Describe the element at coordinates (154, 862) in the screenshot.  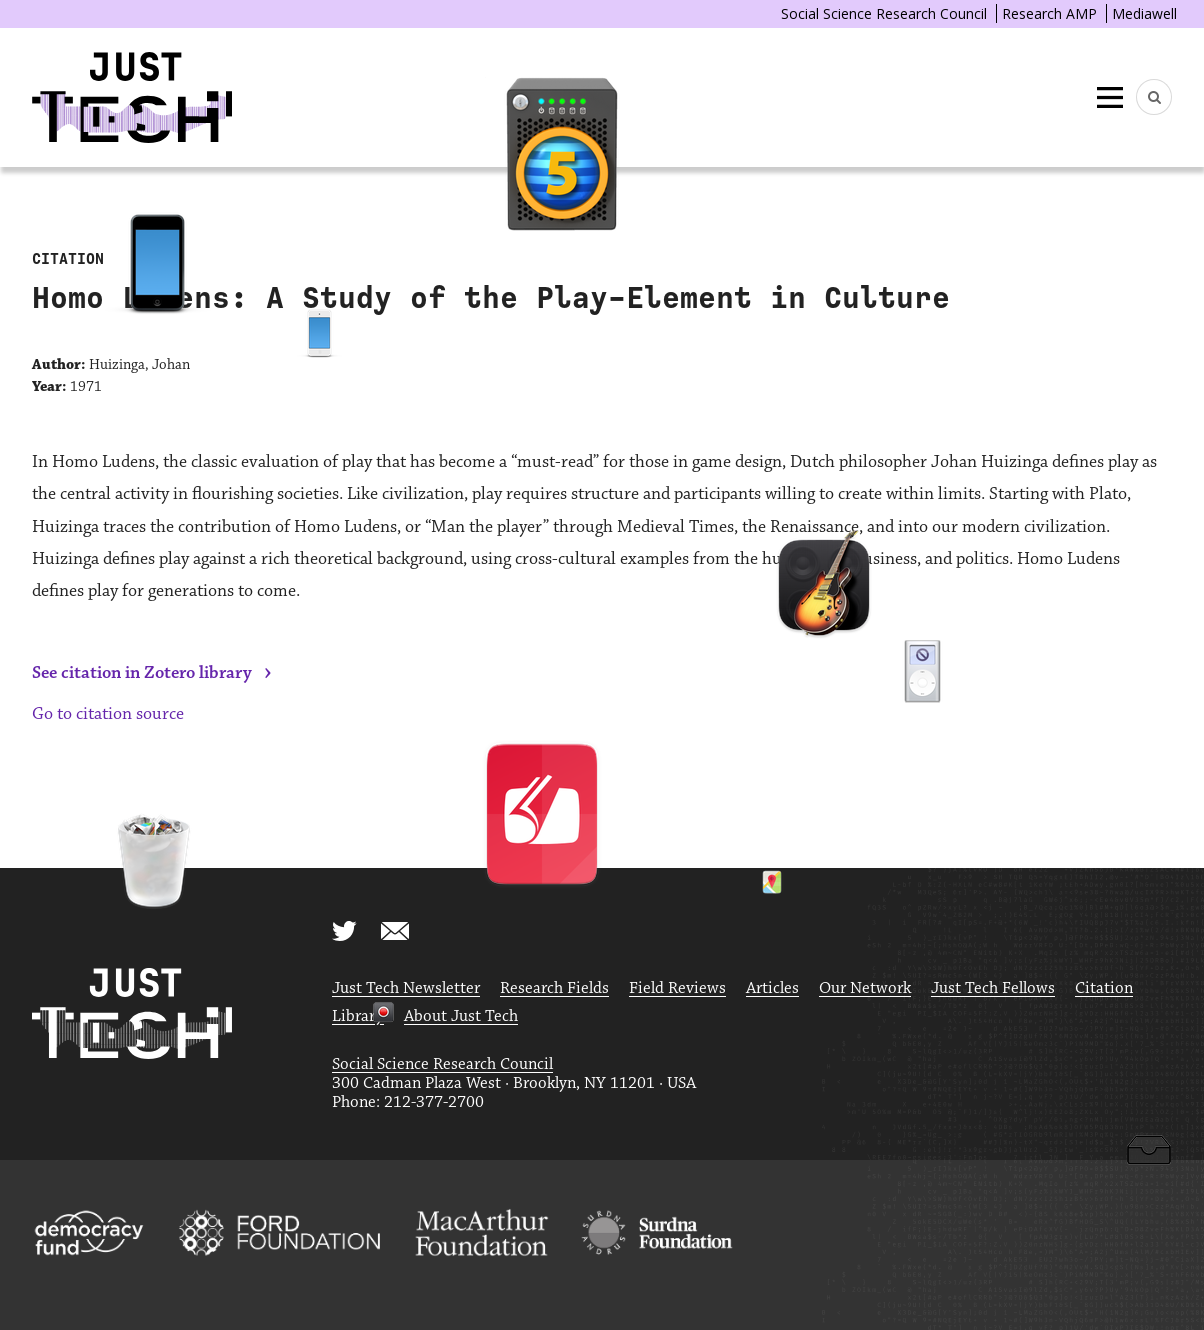
I see `manage trash storage and deleted files` at that location.